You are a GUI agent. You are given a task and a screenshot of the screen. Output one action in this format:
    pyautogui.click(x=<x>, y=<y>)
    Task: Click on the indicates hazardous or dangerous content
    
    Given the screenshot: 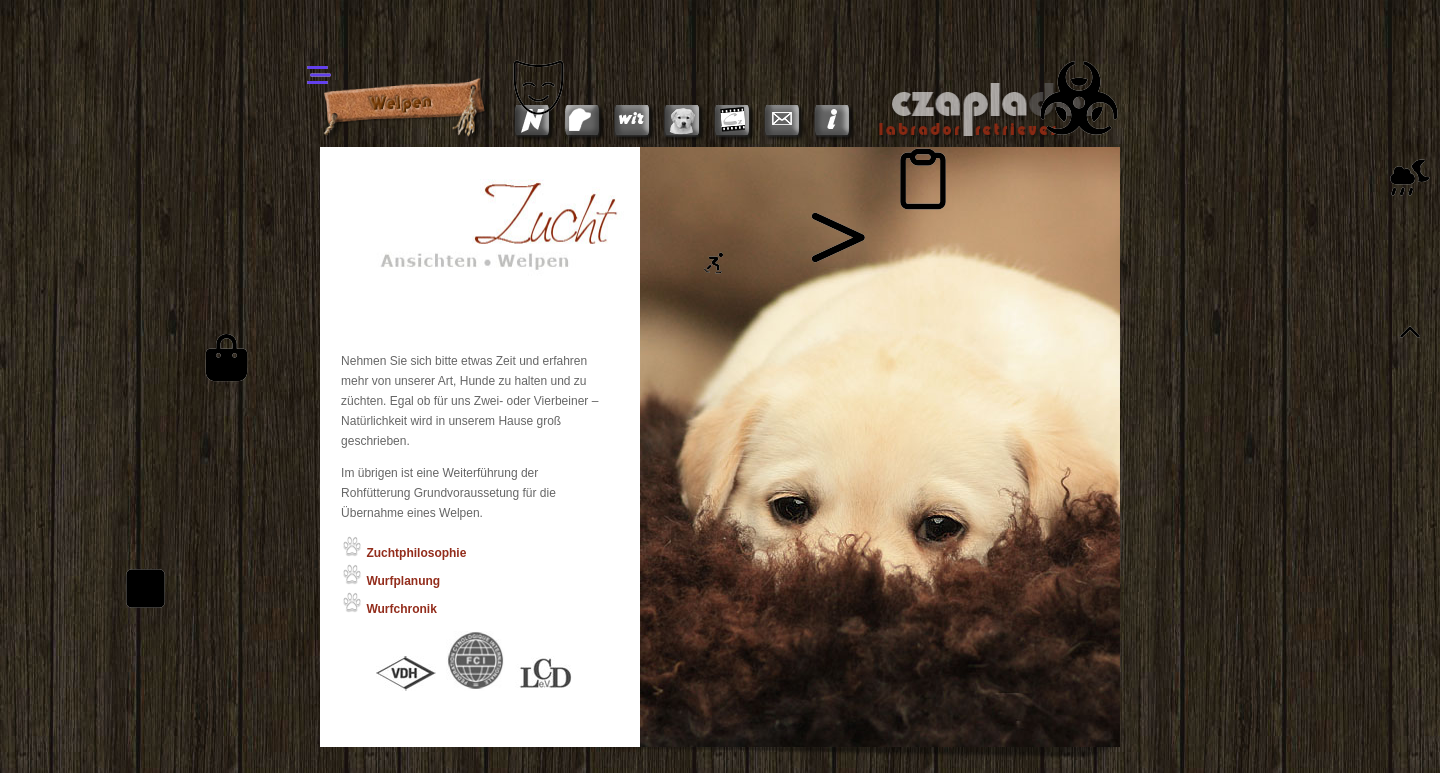 What is the action you would take?
    pyautogui.click(x=1079, y=98)
    